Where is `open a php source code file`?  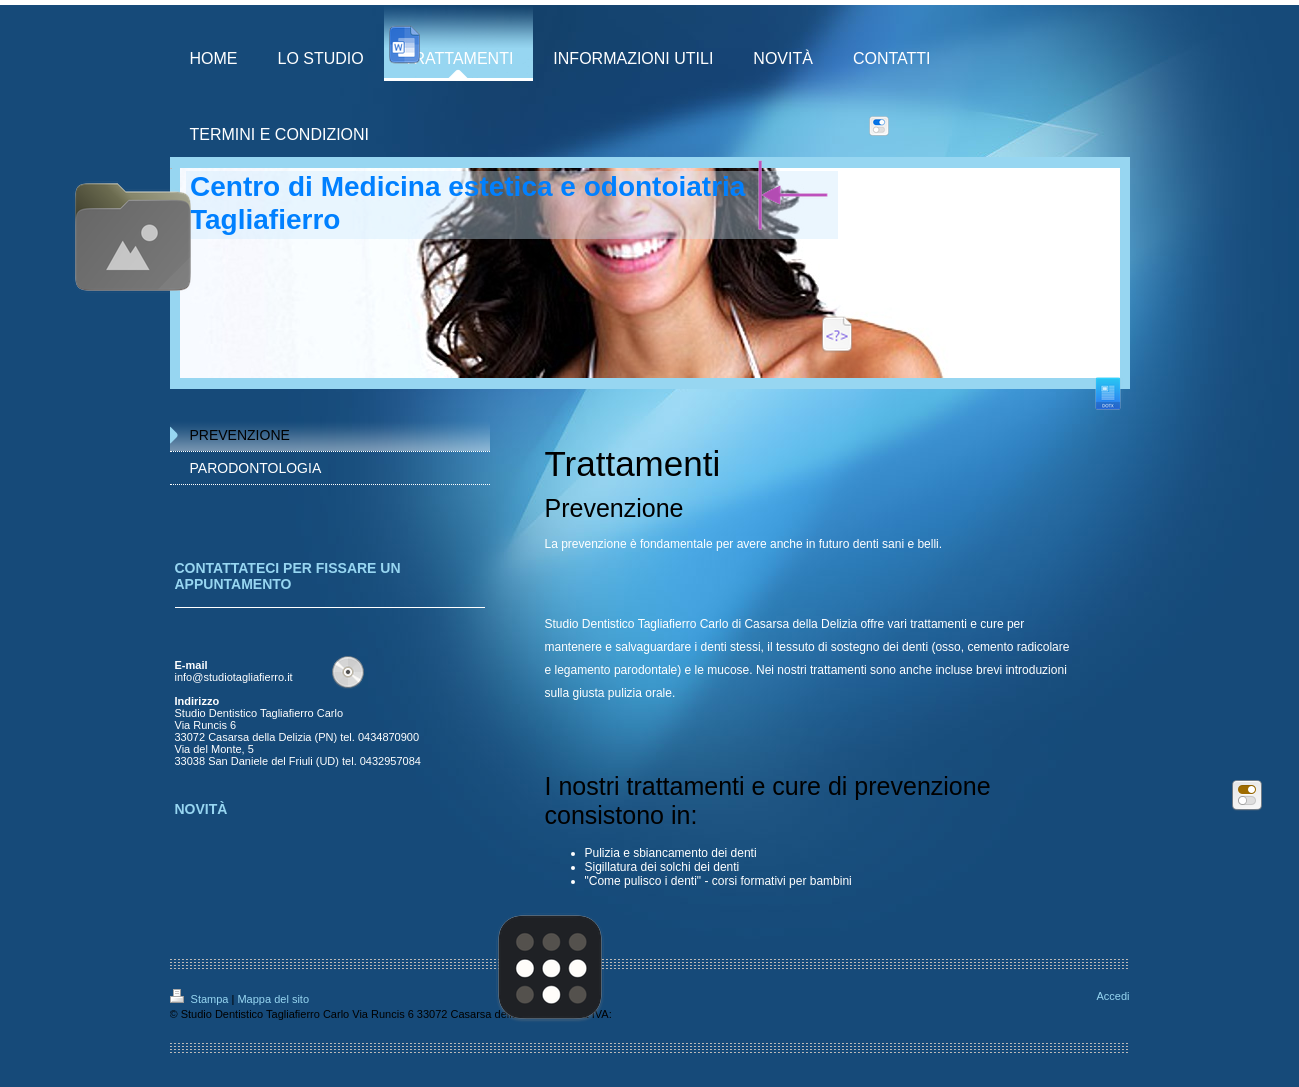
open a php source code file is located at coordinates (837, 334).